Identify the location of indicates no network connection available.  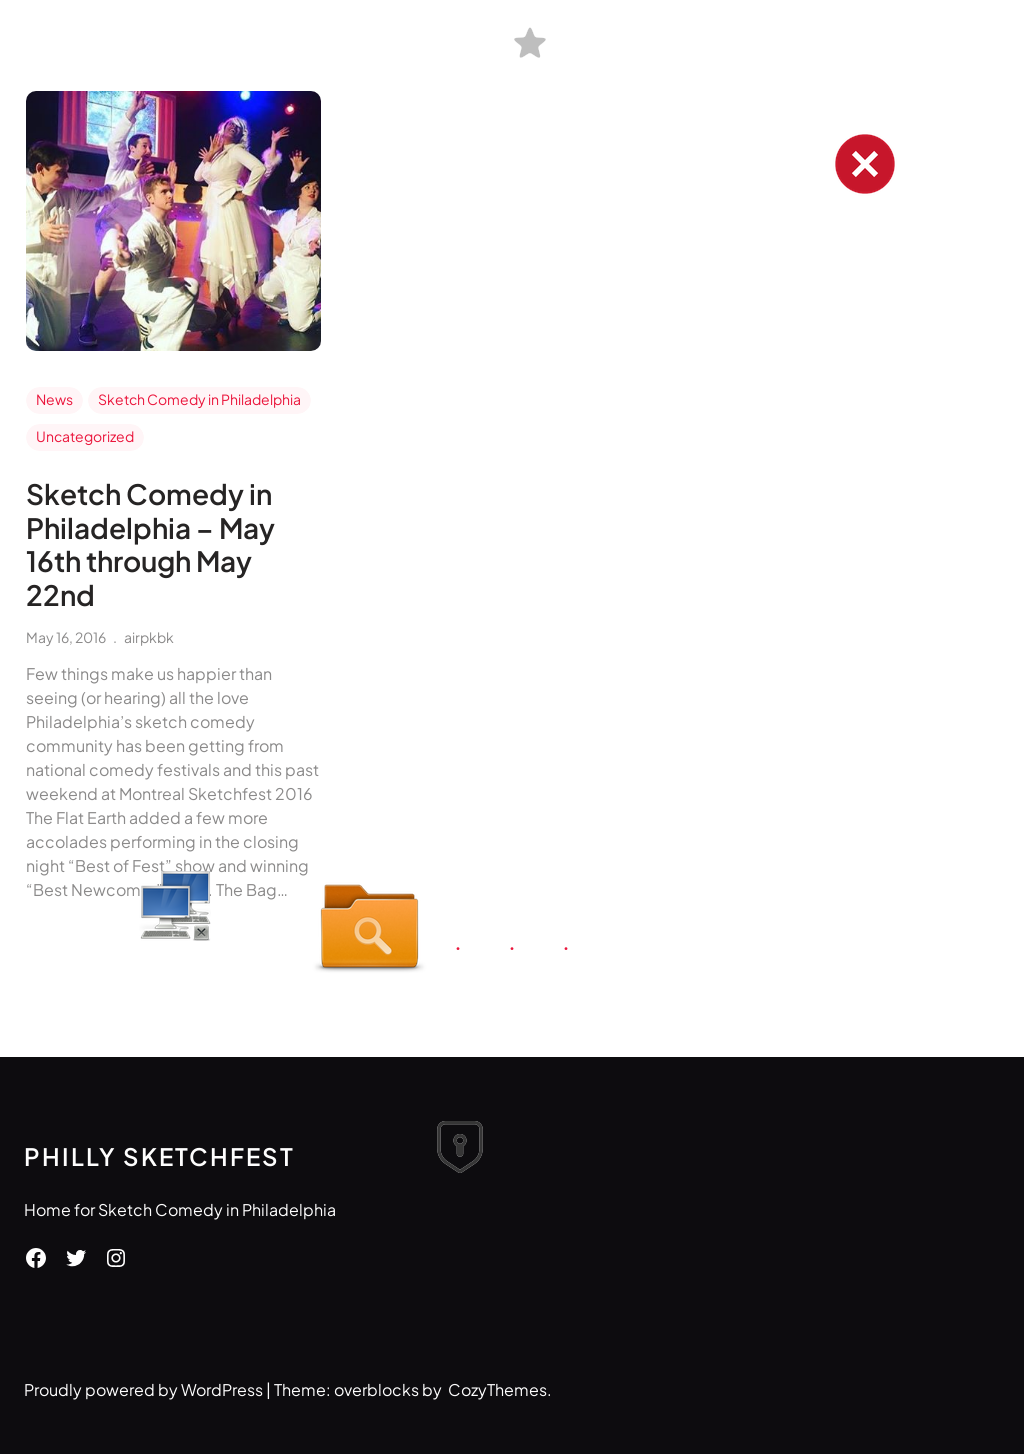
(175, 905).